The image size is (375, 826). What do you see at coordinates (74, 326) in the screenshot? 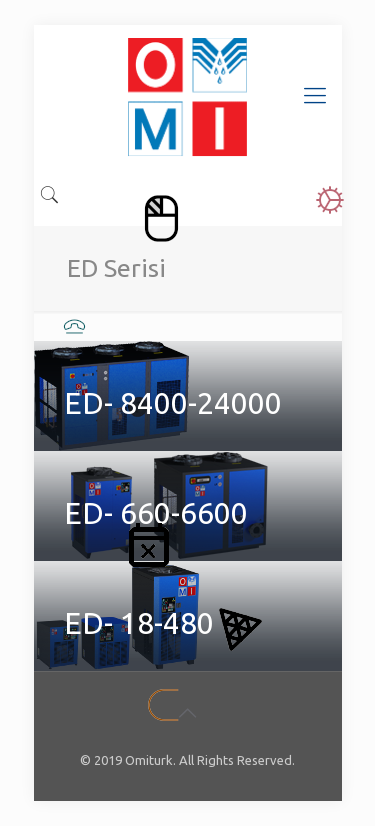
I see `end or hang up a call` at bounding box center [74, 326].